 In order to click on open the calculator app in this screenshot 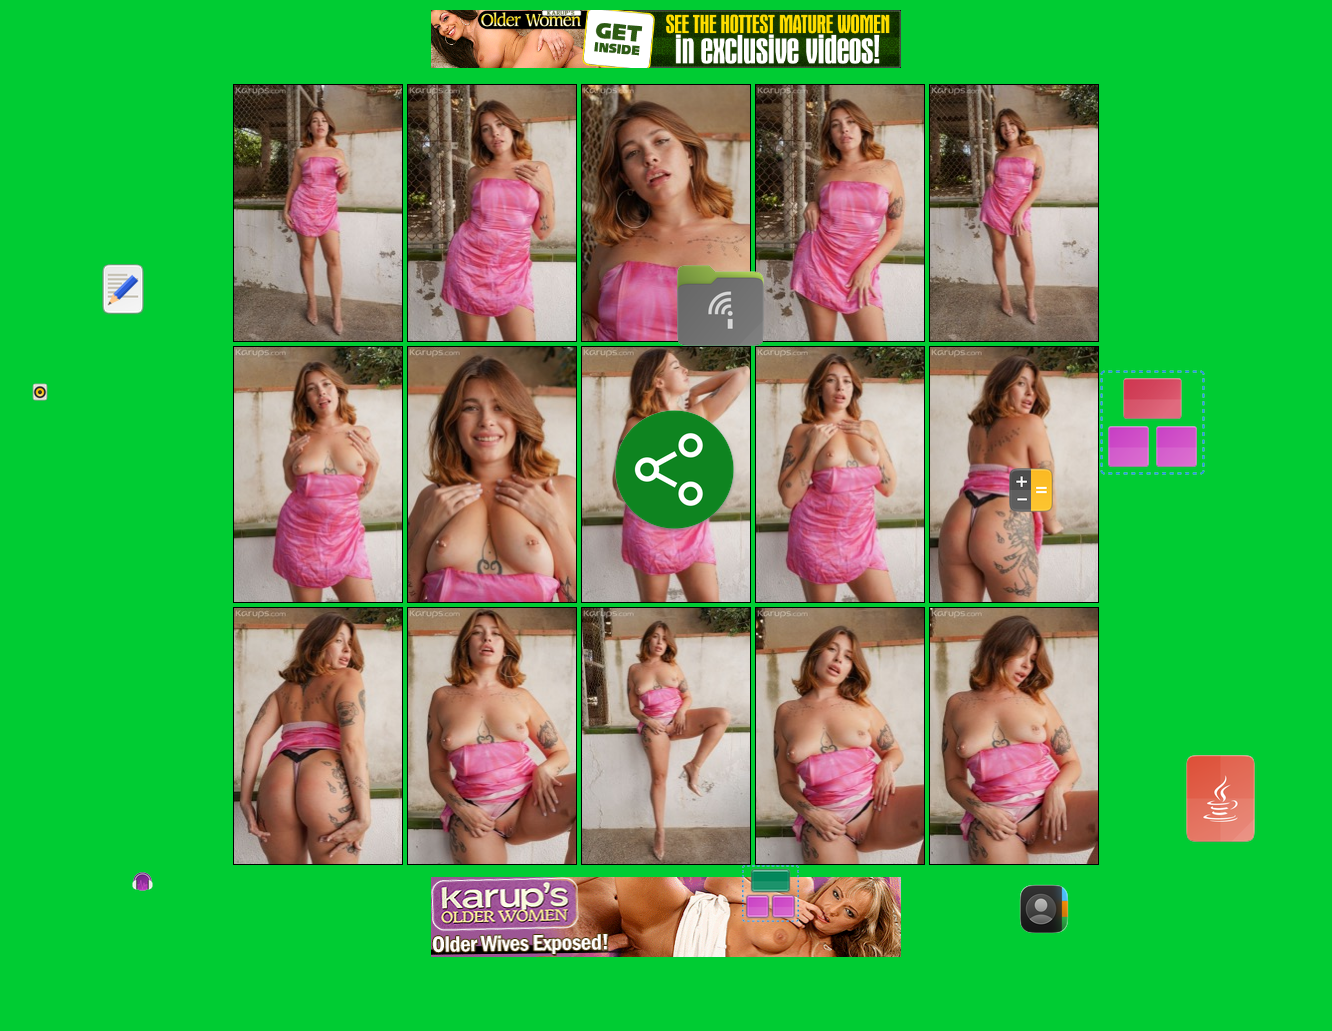, I will do `click(1031, 490)`.